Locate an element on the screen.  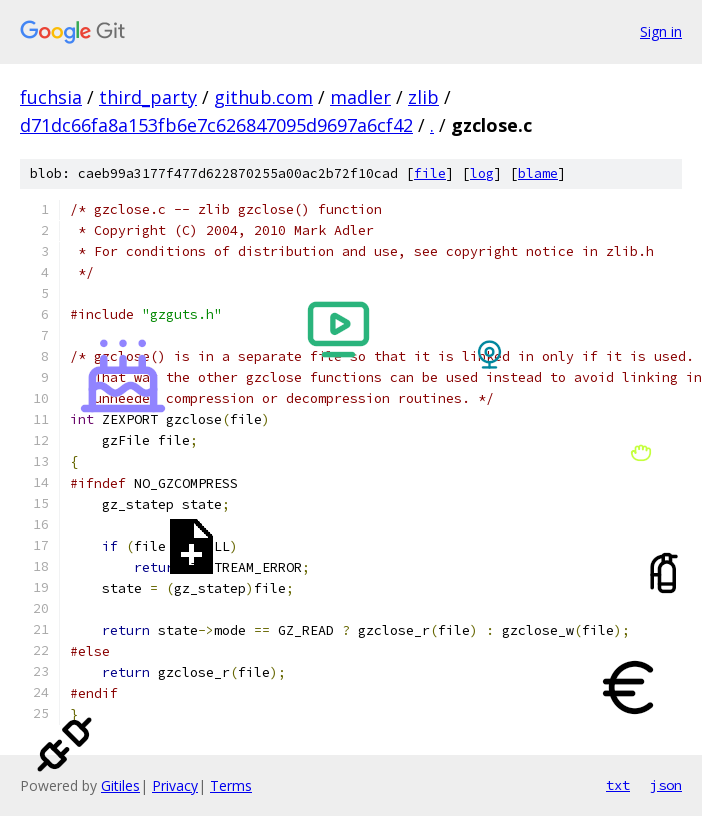
indicates a birthday or celebration is located at coordinates (123, 374).